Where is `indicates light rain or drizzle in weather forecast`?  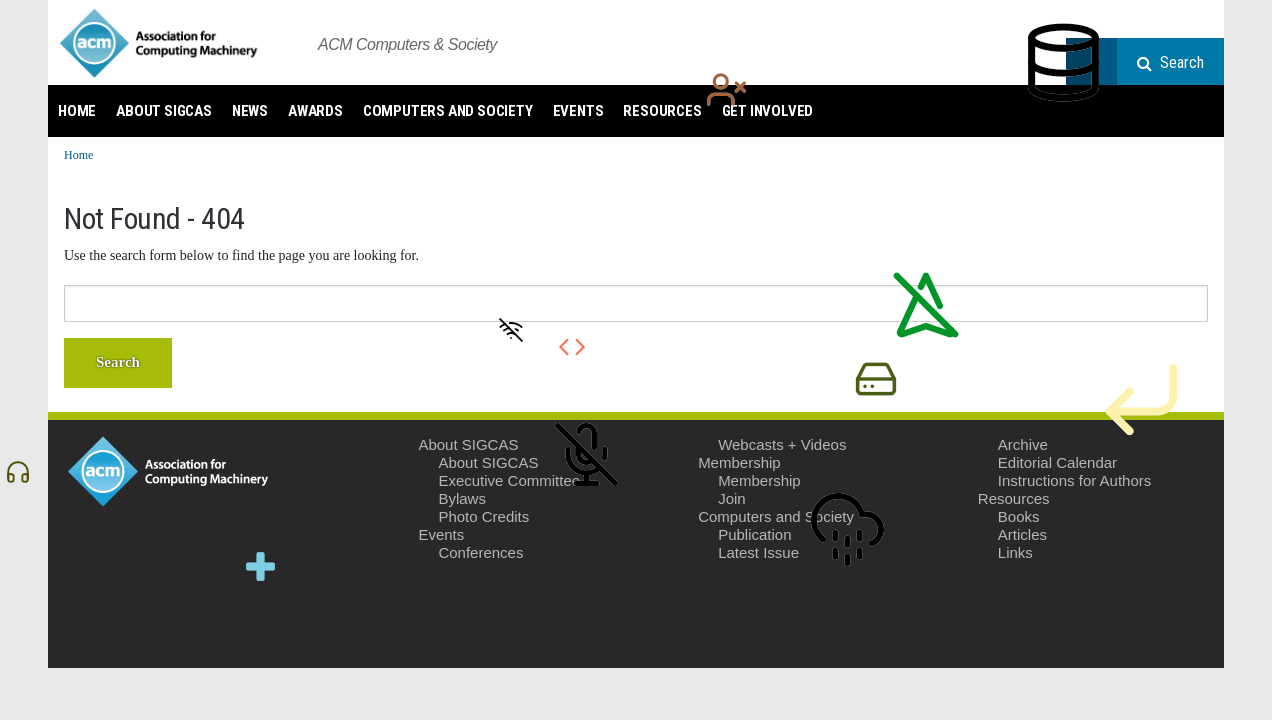
indicates light rain or drizzle in weather forecast is located at coordinates (847, 529).